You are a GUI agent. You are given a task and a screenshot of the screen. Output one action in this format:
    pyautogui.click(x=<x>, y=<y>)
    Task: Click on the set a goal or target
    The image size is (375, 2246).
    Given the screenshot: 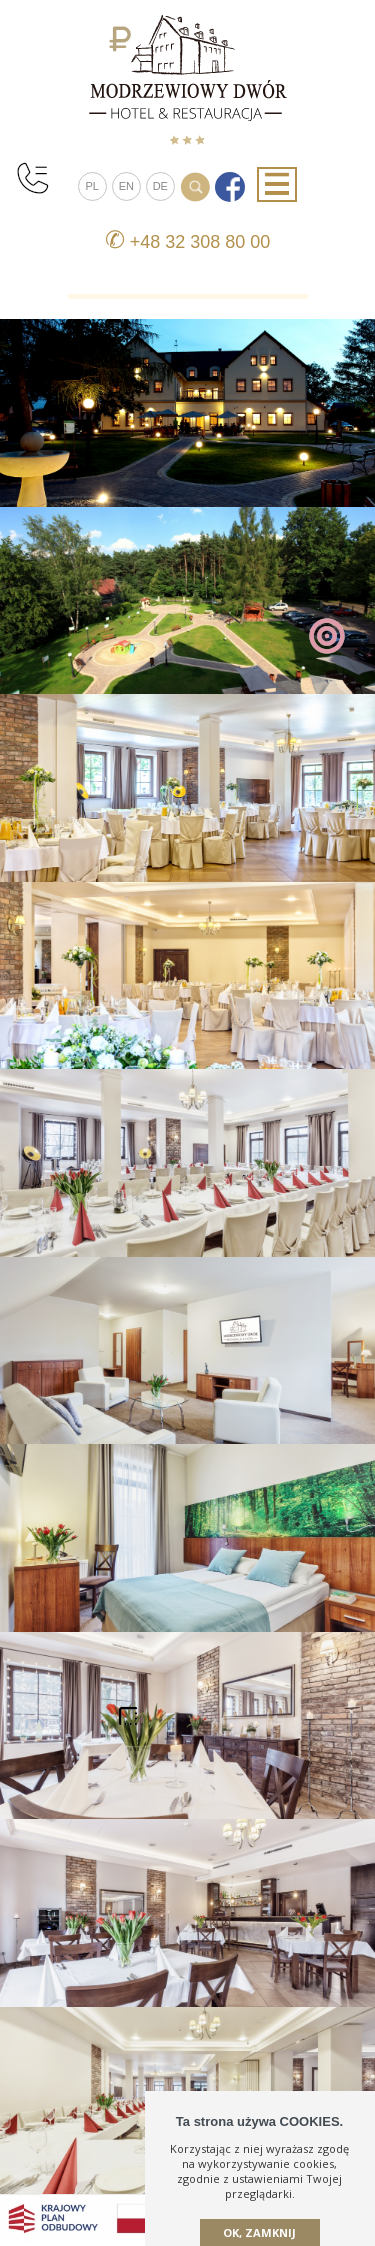 What is the action you would take?
    pyautogui.click(x=327, y=636)
    